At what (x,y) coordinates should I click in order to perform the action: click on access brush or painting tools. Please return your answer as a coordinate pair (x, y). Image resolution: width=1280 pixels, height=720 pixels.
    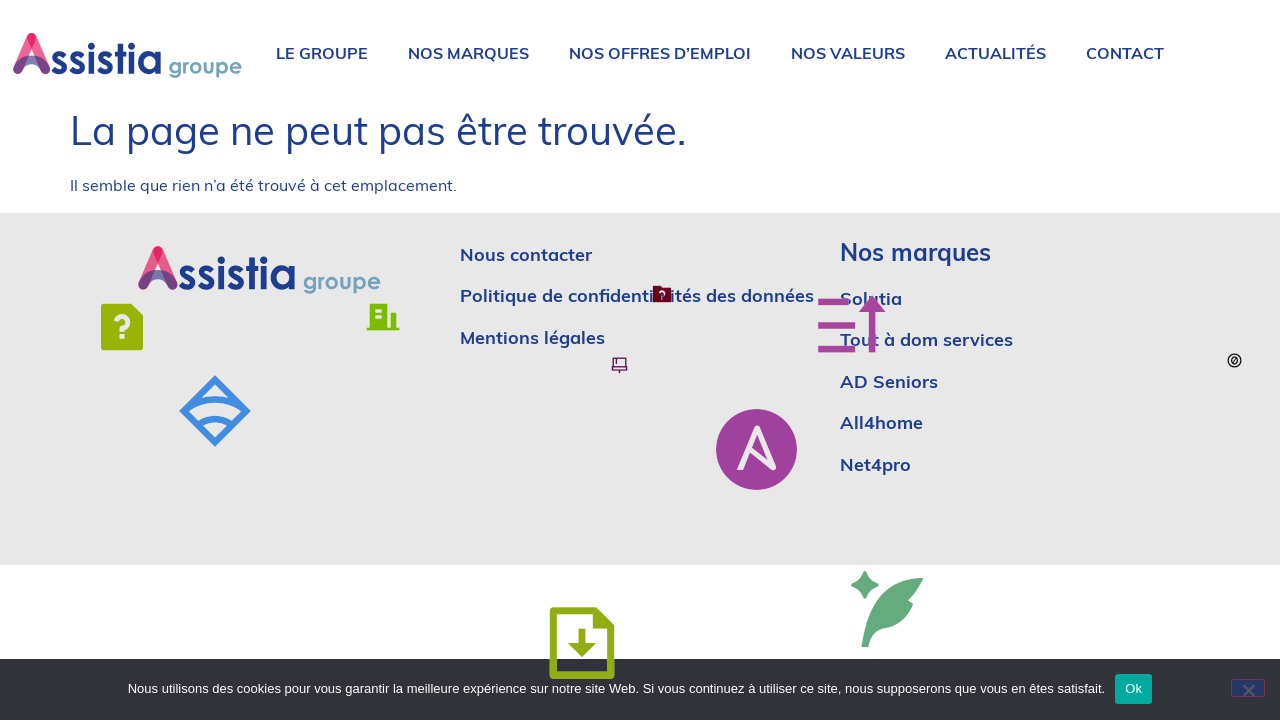
    Looking at the image, I should click on (619, 364).